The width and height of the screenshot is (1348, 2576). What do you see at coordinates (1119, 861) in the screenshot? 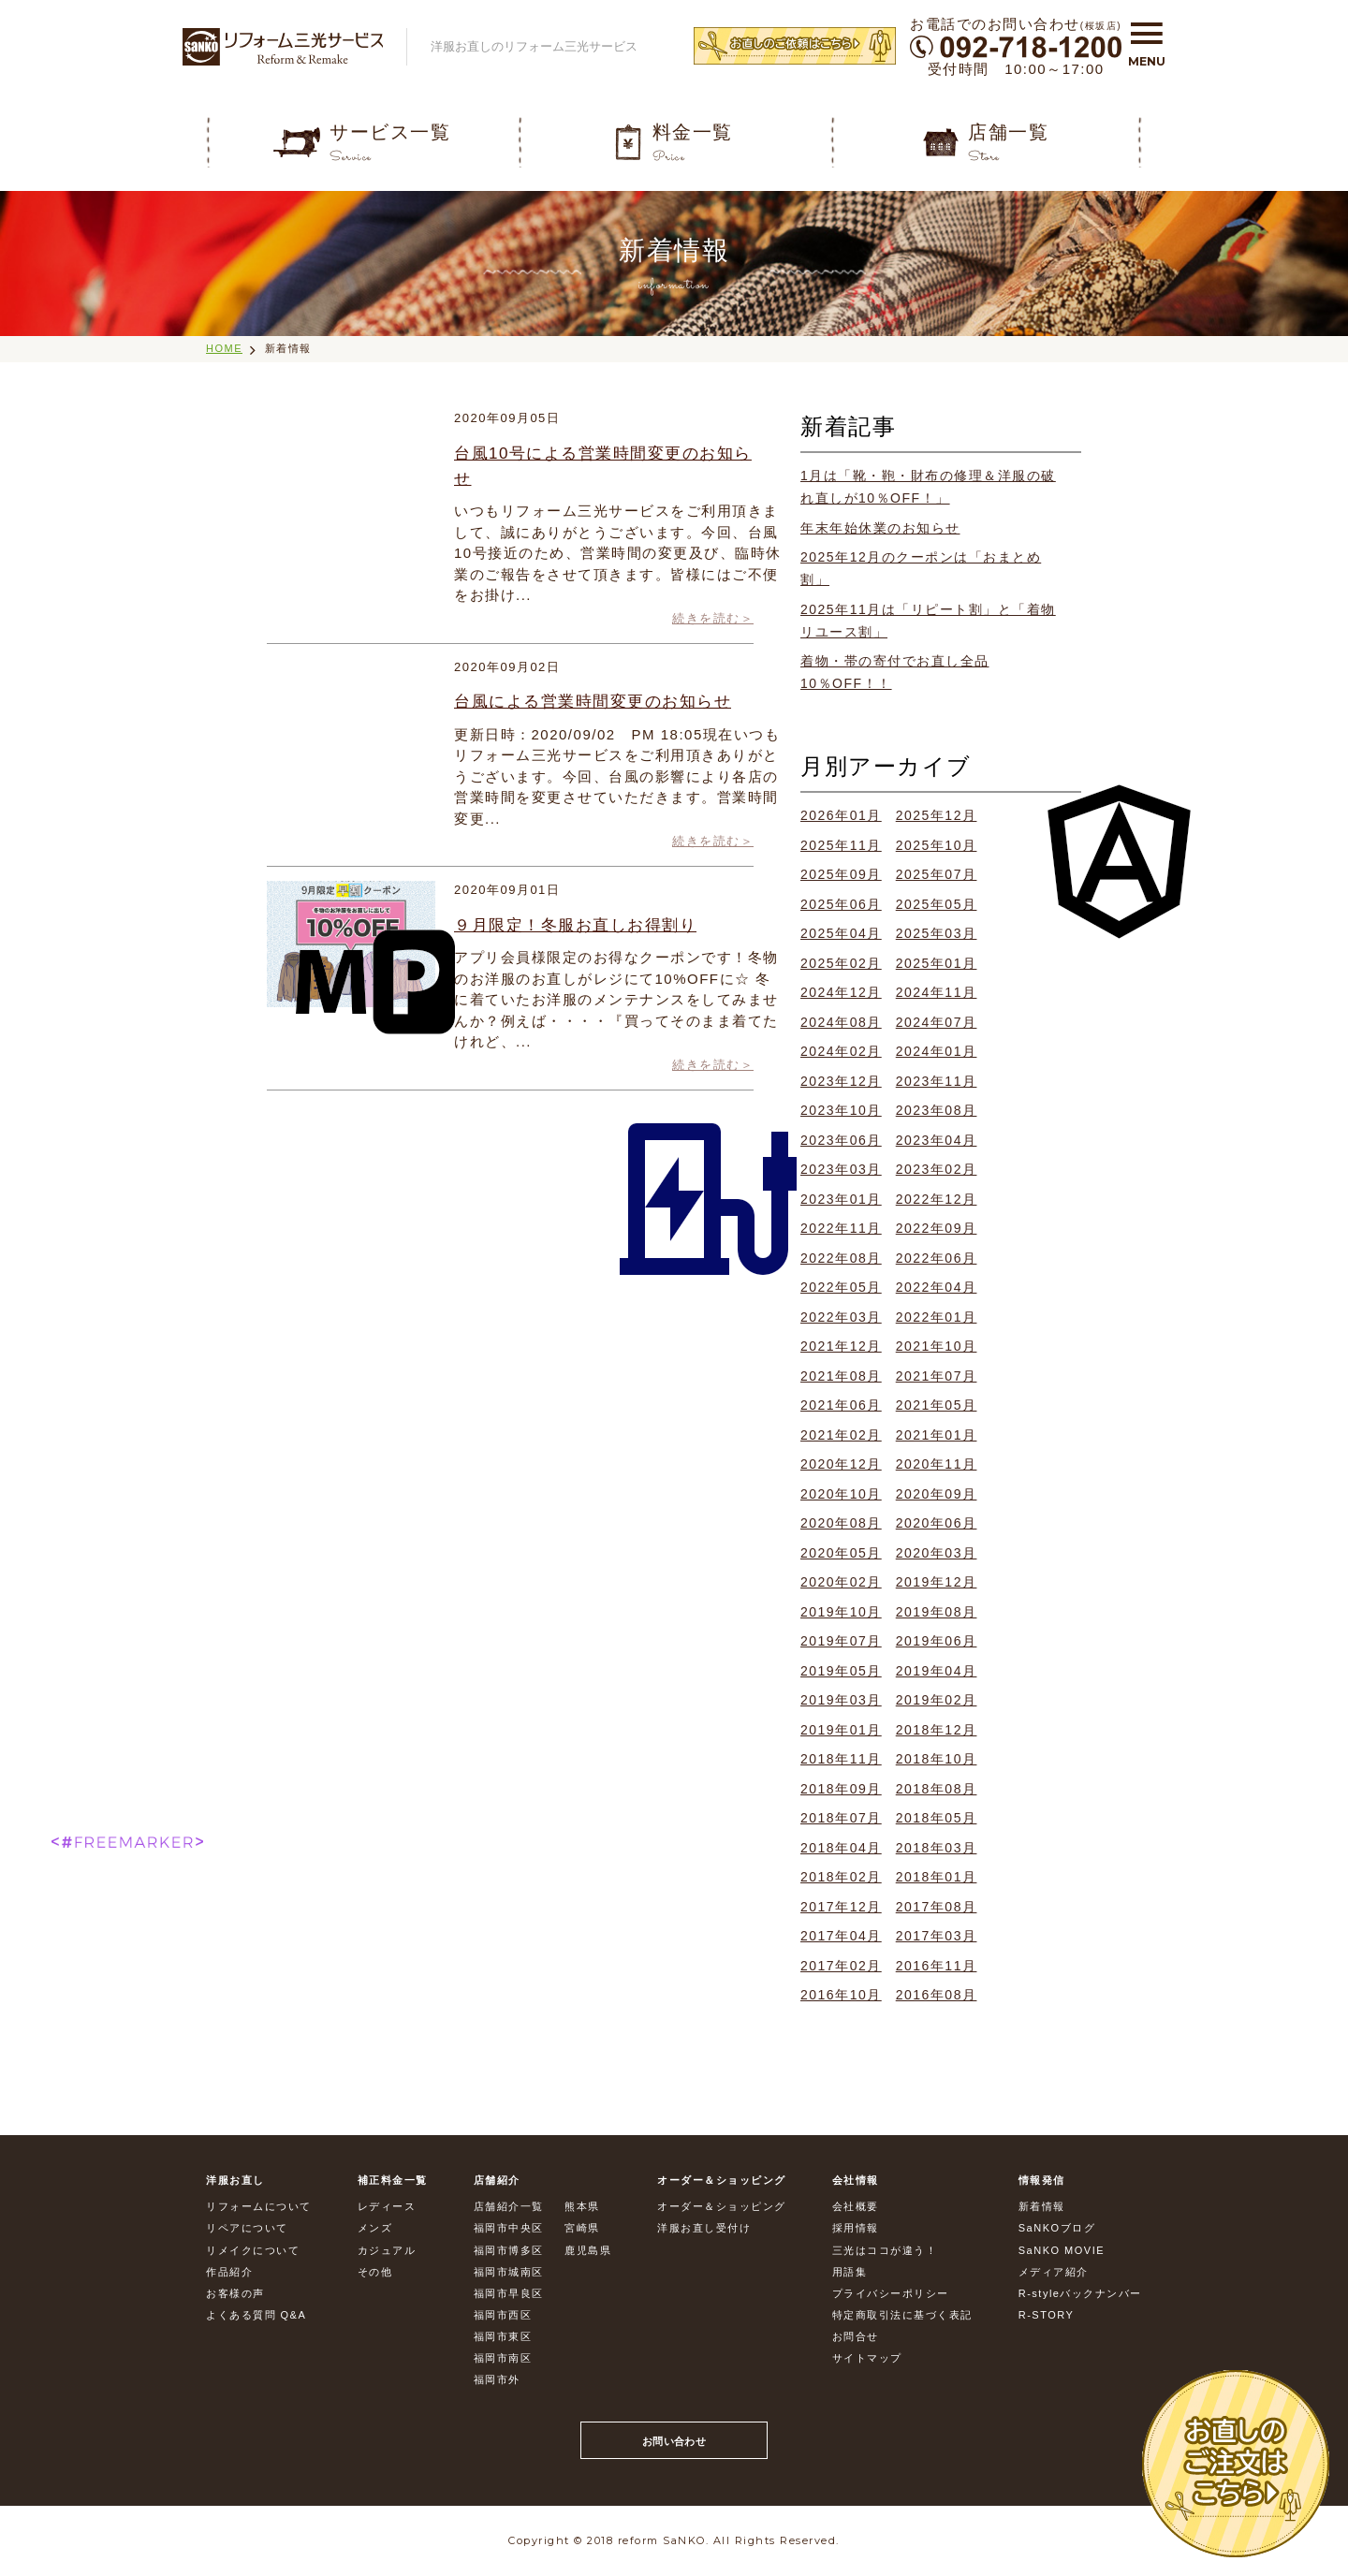
I see `angularjs framework logo` at bounding box center [1119, 861].